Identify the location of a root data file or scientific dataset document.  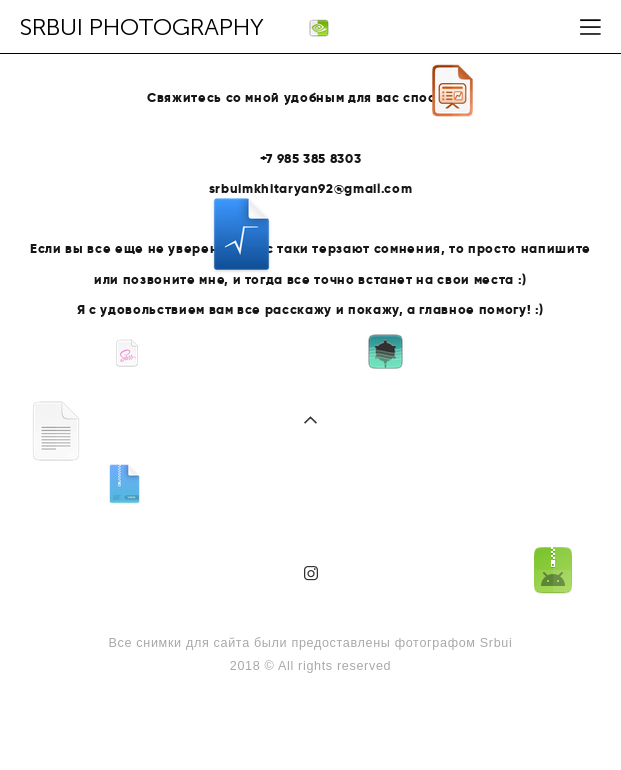
(241, 235).